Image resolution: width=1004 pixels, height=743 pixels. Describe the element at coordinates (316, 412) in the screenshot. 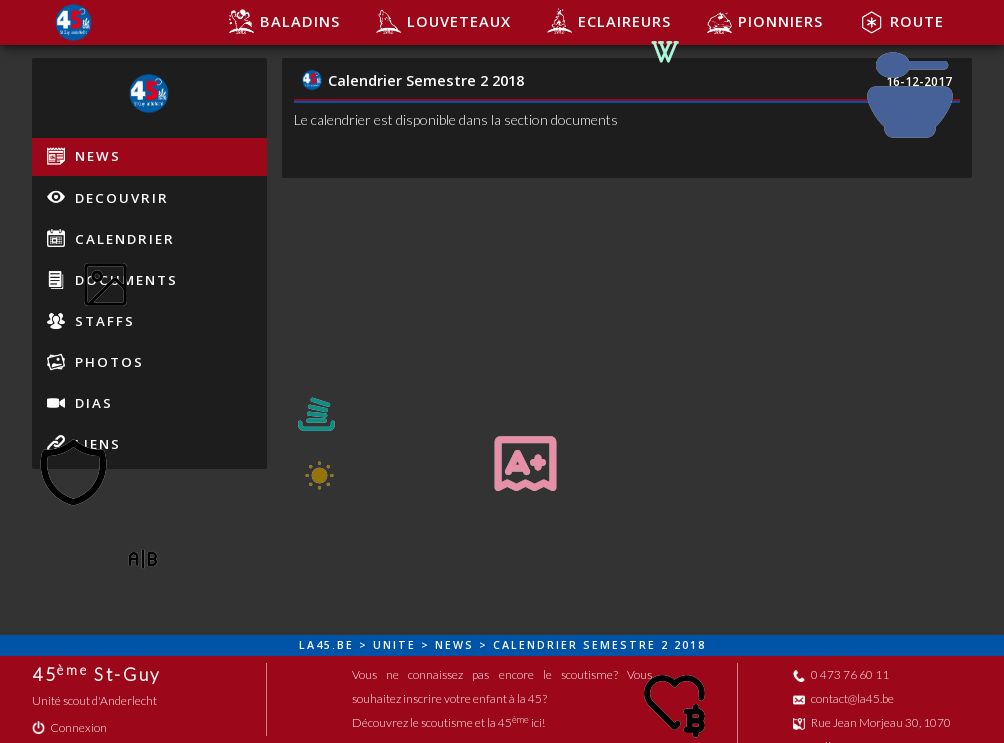

I see `visit stack overflow for developer support` at that location.